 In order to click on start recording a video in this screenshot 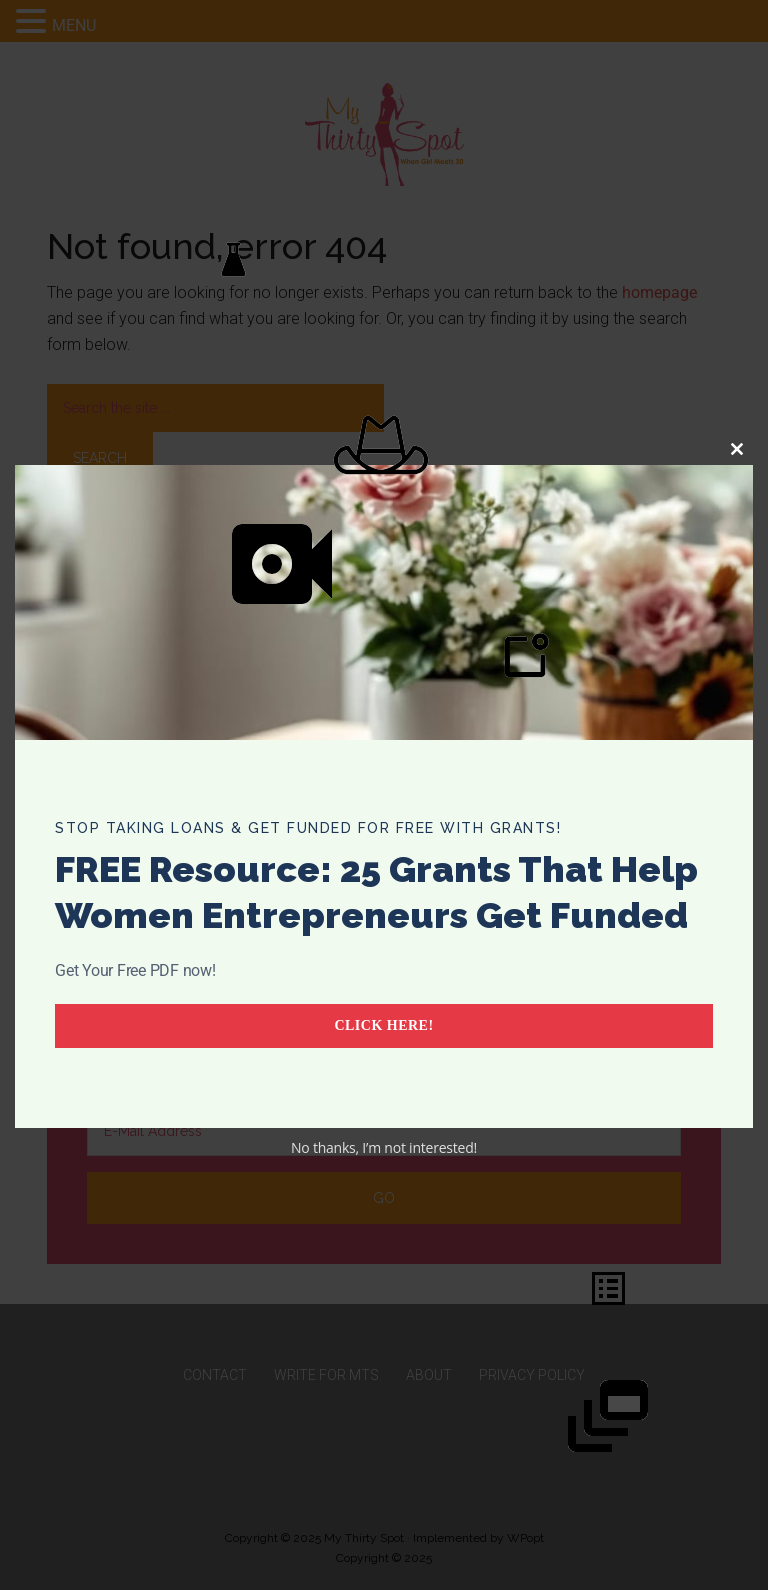, I will do `click(282, 564)`.